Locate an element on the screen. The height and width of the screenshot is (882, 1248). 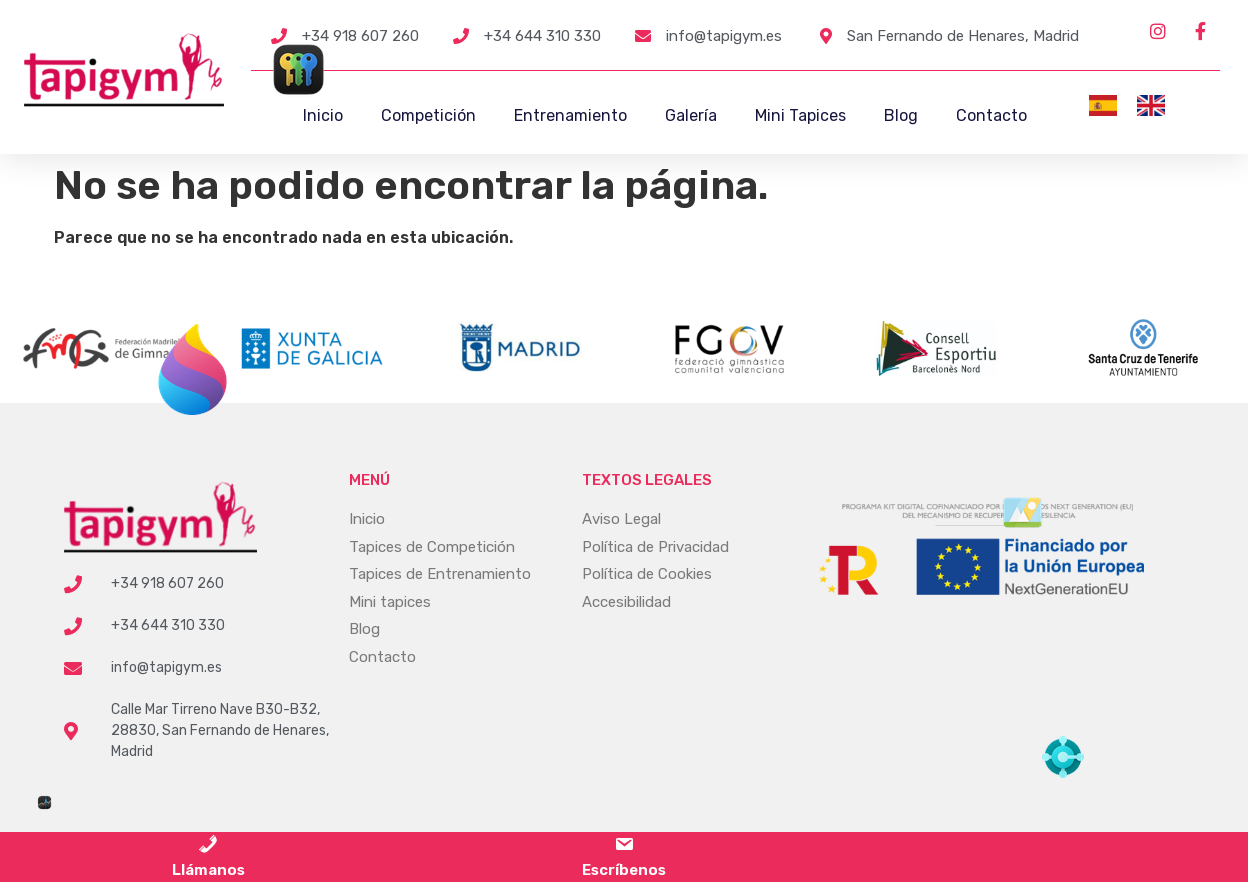
open the stocks app is located at coordinates (44, 802).